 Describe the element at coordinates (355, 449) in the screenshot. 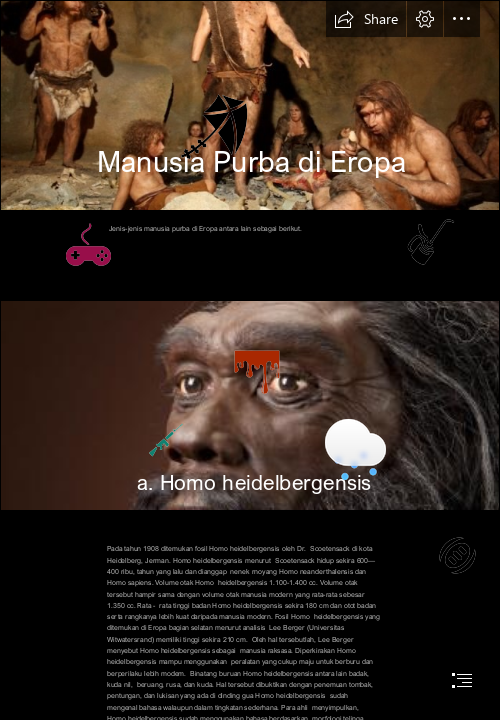

I see `indicates freezing rain weather conditions` at that location.